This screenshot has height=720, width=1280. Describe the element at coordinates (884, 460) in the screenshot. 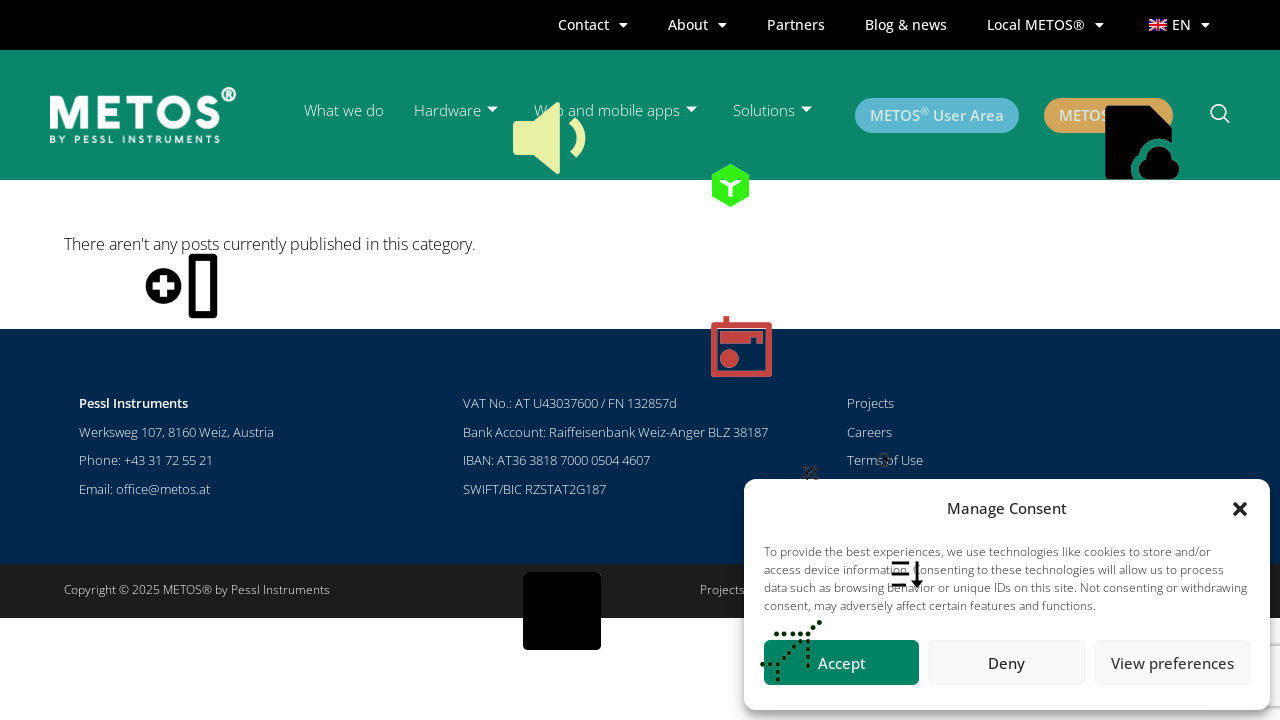

I see `indicates progress at approximately 25% completion` at that location.